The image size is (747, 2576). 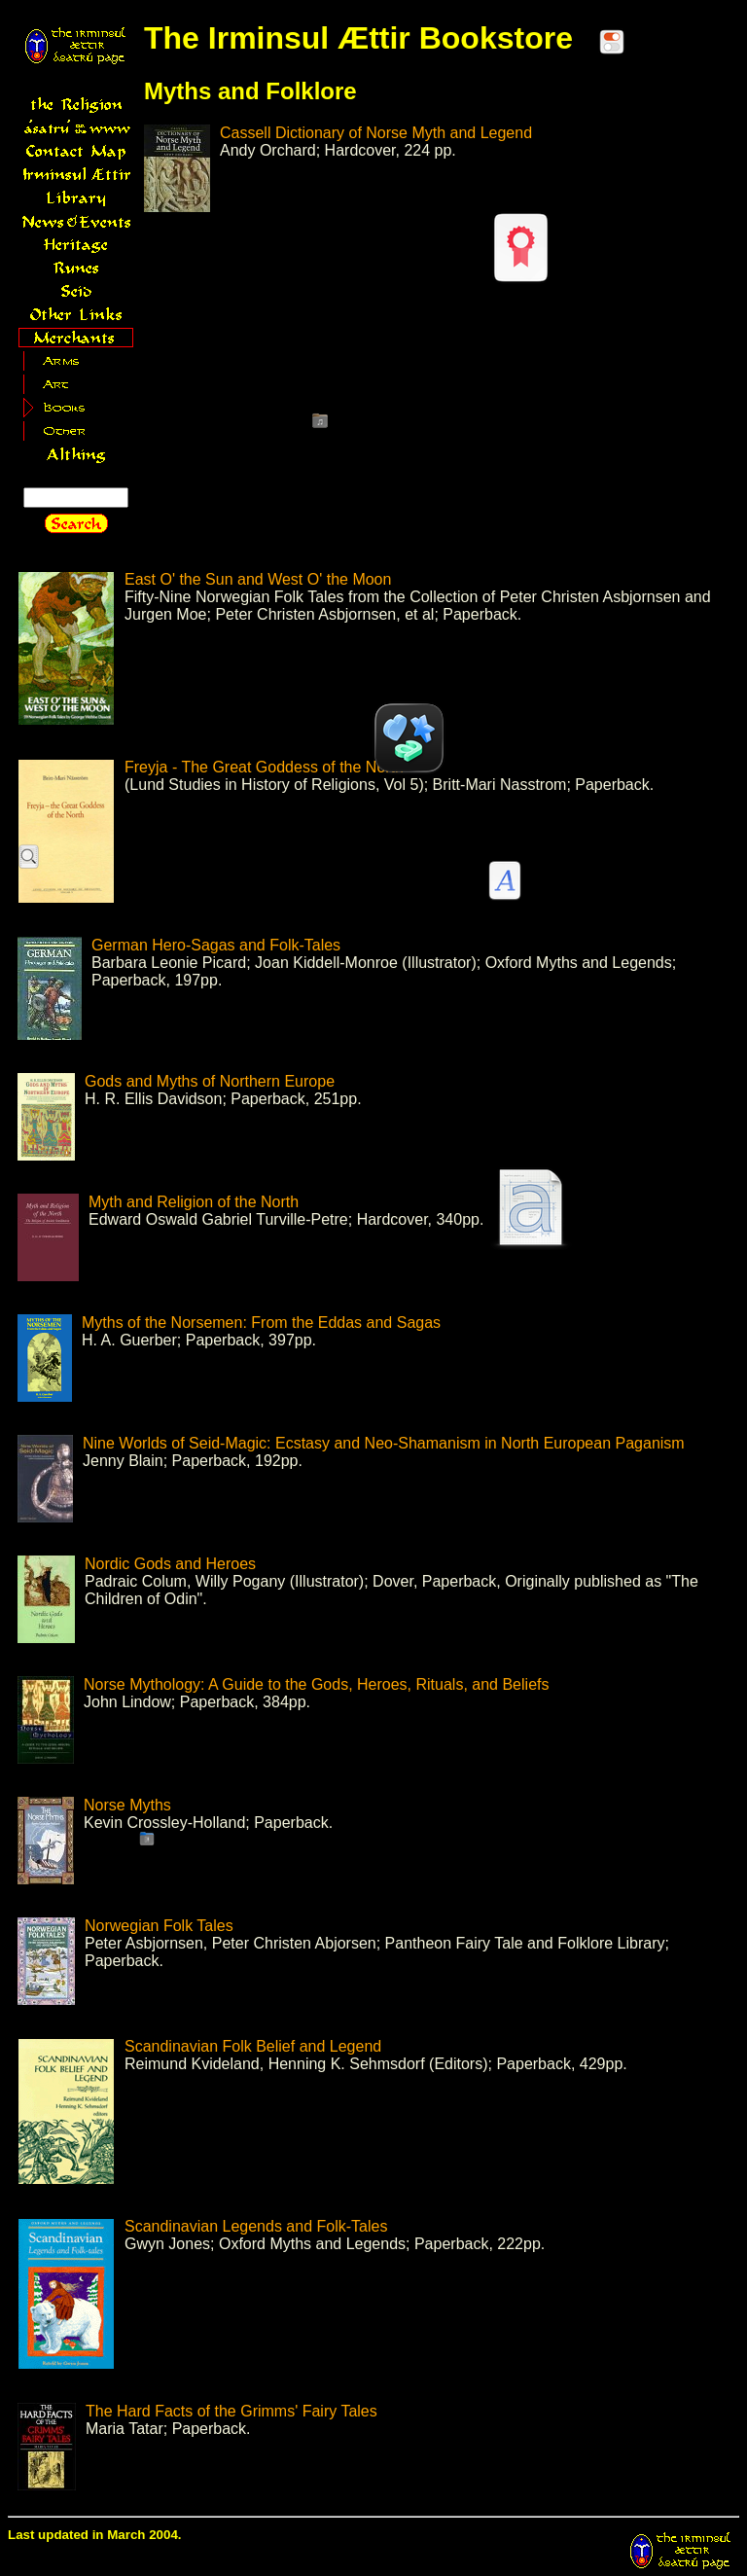 I want to click on a font file type indicator, so click(x=532, y=1207).